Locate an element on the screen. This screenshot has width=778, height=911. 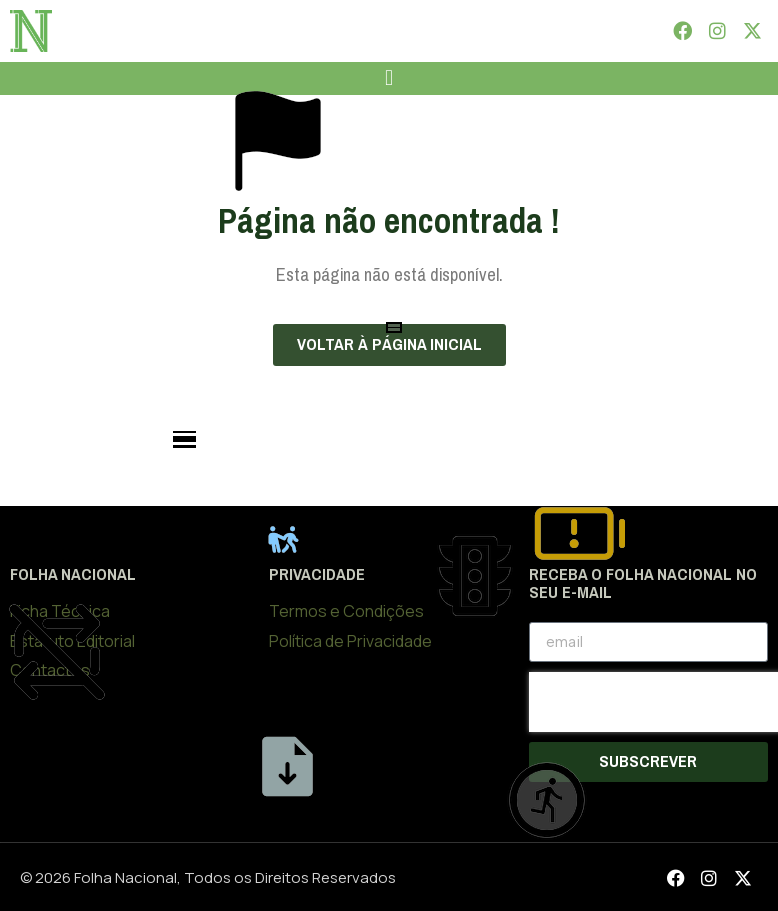
download a file is located at coordinates (287, 766).